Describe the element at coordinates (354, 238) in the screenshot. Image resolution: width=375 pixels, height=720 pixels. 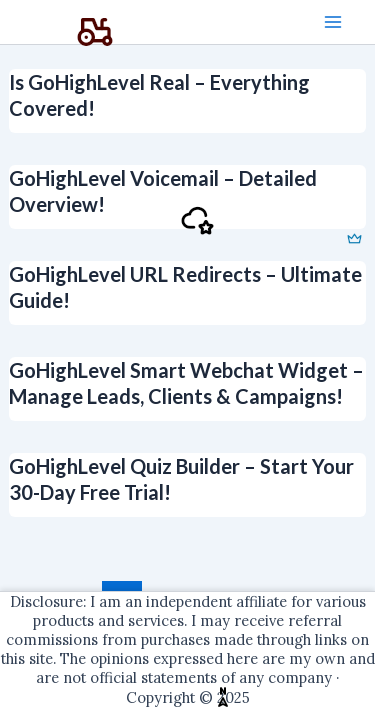
I see `indicates premium or VIP membership status` at that location.